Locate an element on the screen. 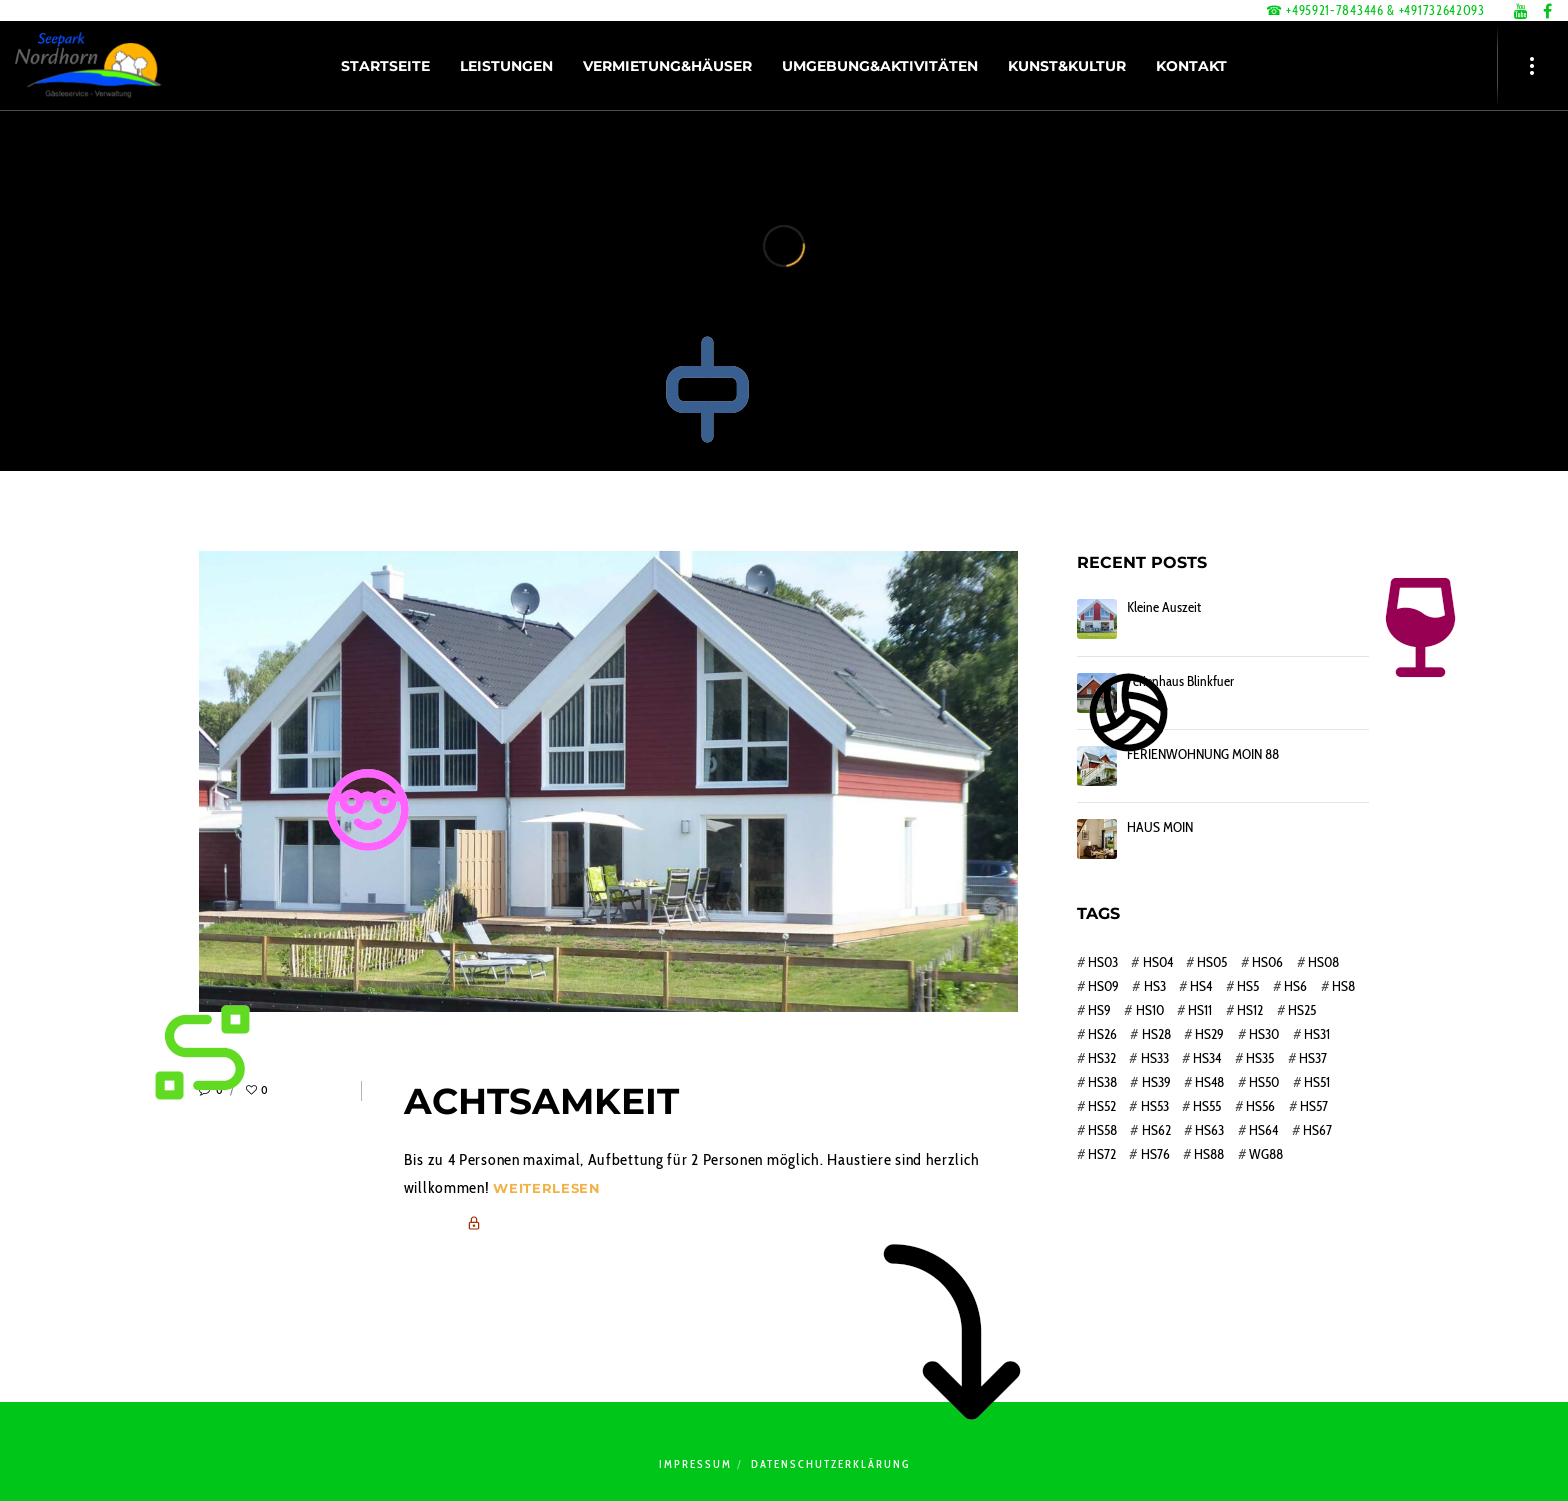 Image resolution: width=1568 pixels, height=1501 pixels. align selected elements to center is located at coordinates (707, 389).